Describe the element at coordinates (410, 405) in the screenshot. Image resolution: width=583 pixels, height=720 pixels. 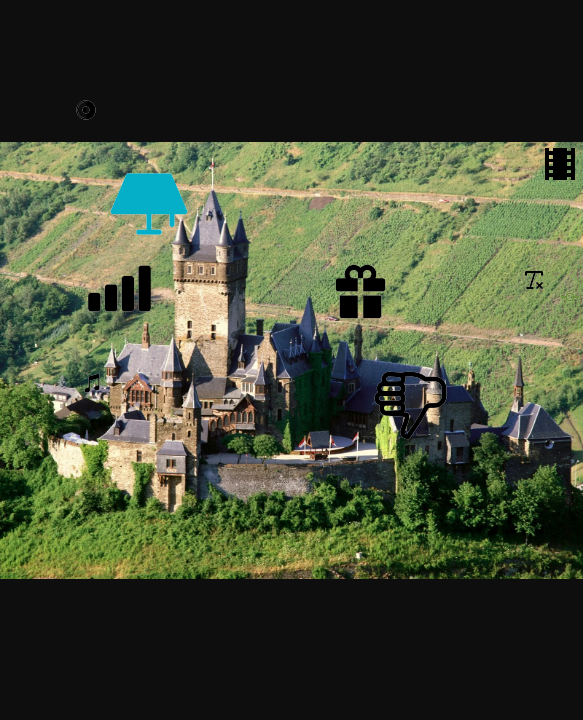
I see `dislike or downvote content` at that location.